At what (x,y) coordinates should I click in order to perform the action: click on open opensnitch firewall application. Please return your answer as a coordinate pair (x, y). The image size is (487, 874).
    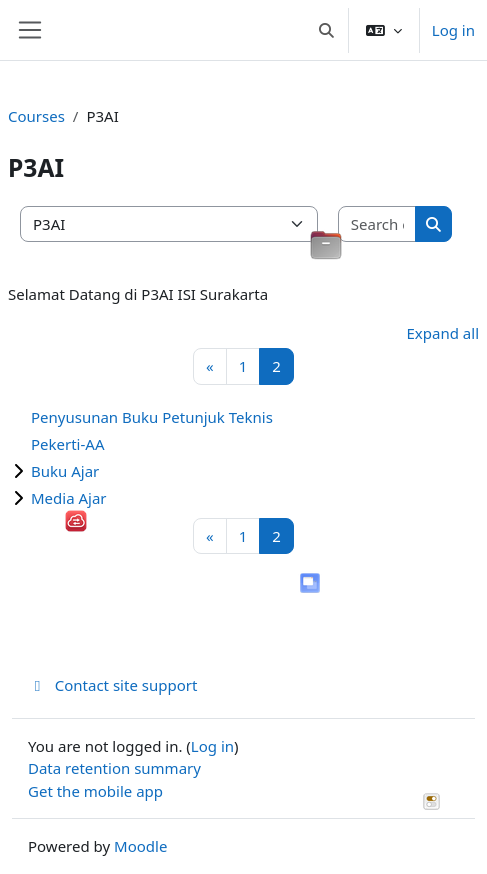
    Looking at the image, I should click on (76, 521).